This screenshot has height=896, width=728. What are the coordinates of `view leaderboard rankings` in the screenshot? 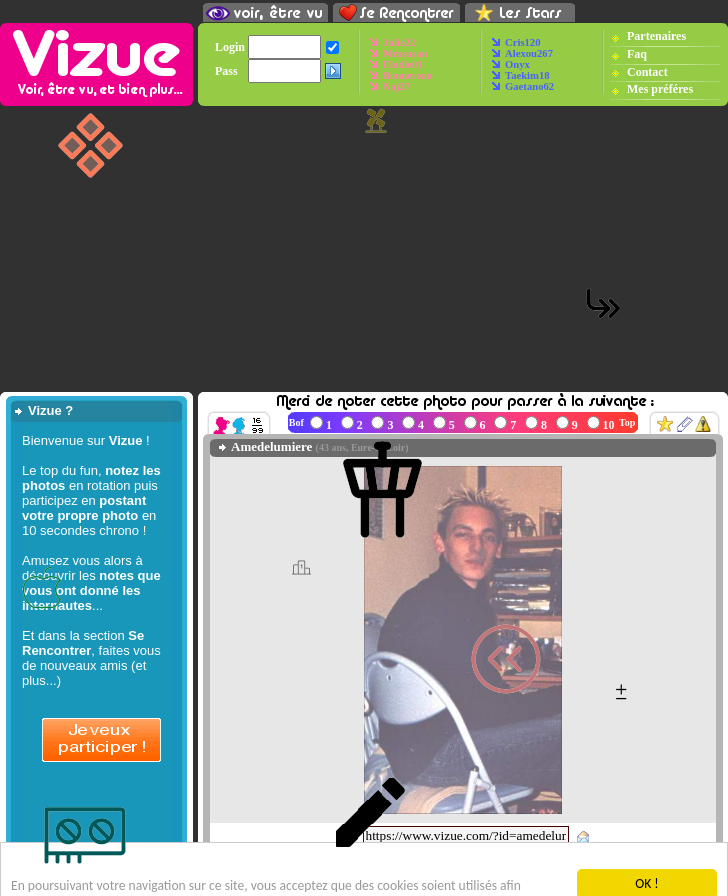 It's located at (301, 567).